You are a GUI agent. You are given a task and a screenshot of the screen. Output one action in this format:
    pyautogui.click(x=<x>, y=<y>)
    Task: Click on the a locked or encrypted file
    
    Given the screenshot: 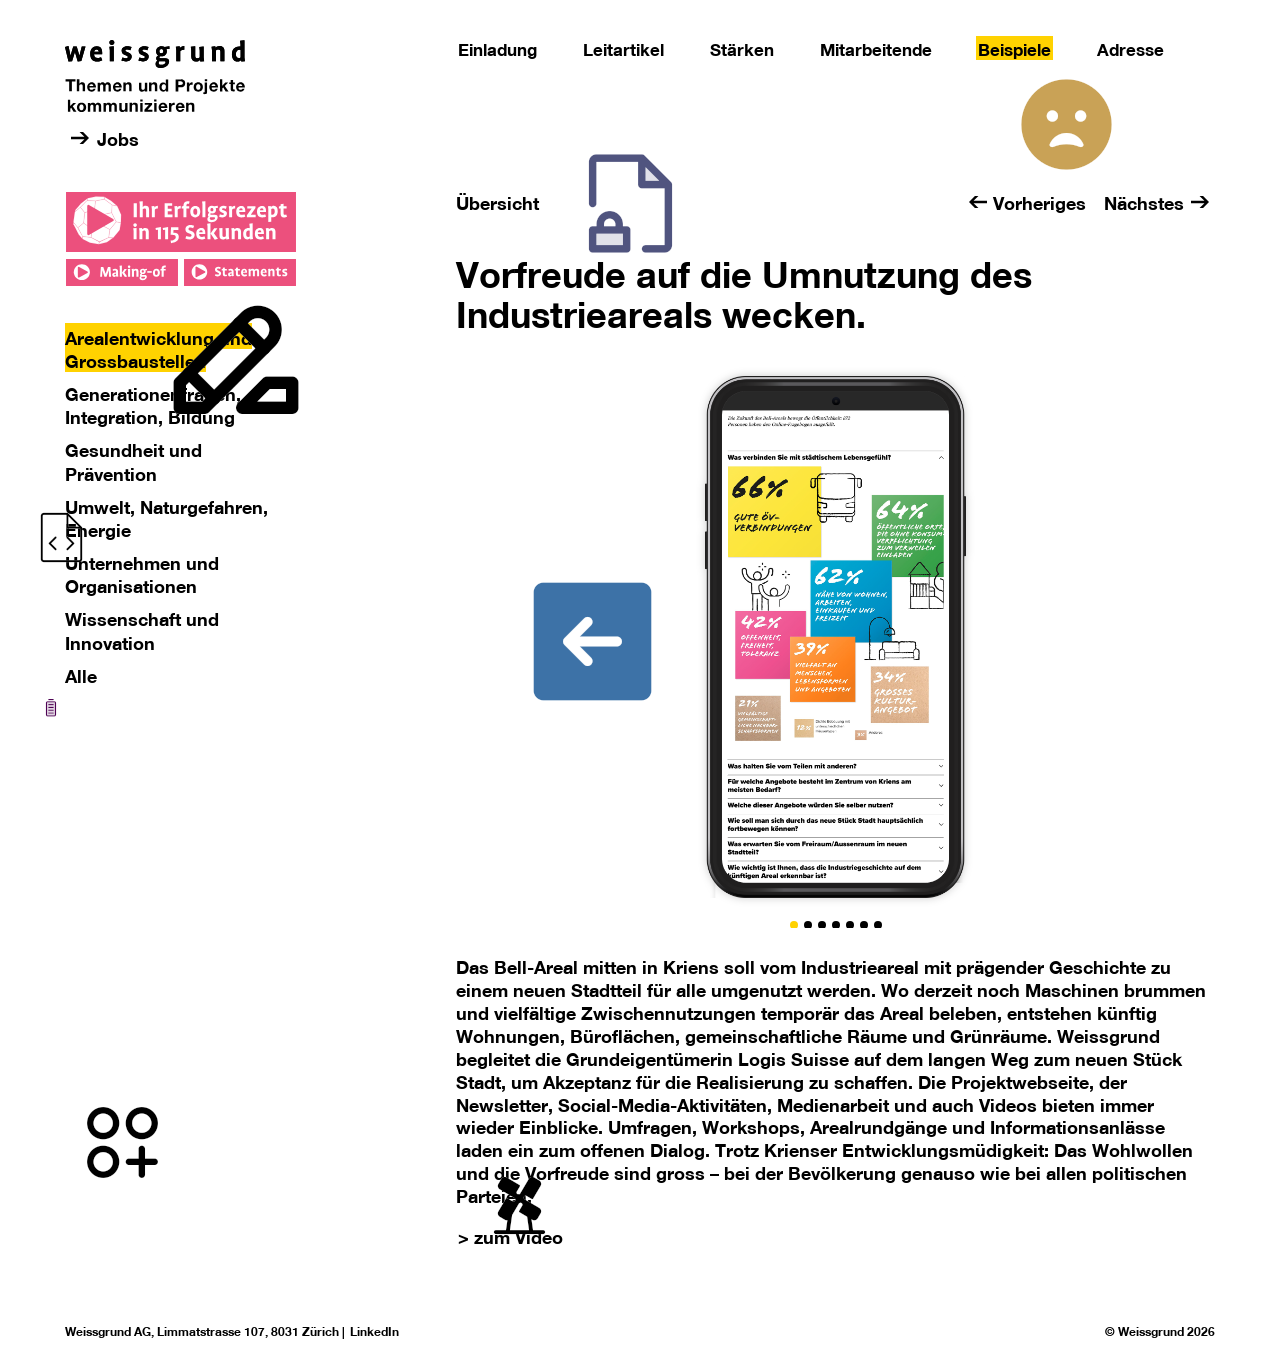 What is the action you would take?
    pyautogui.click(x=630, y=203)
    